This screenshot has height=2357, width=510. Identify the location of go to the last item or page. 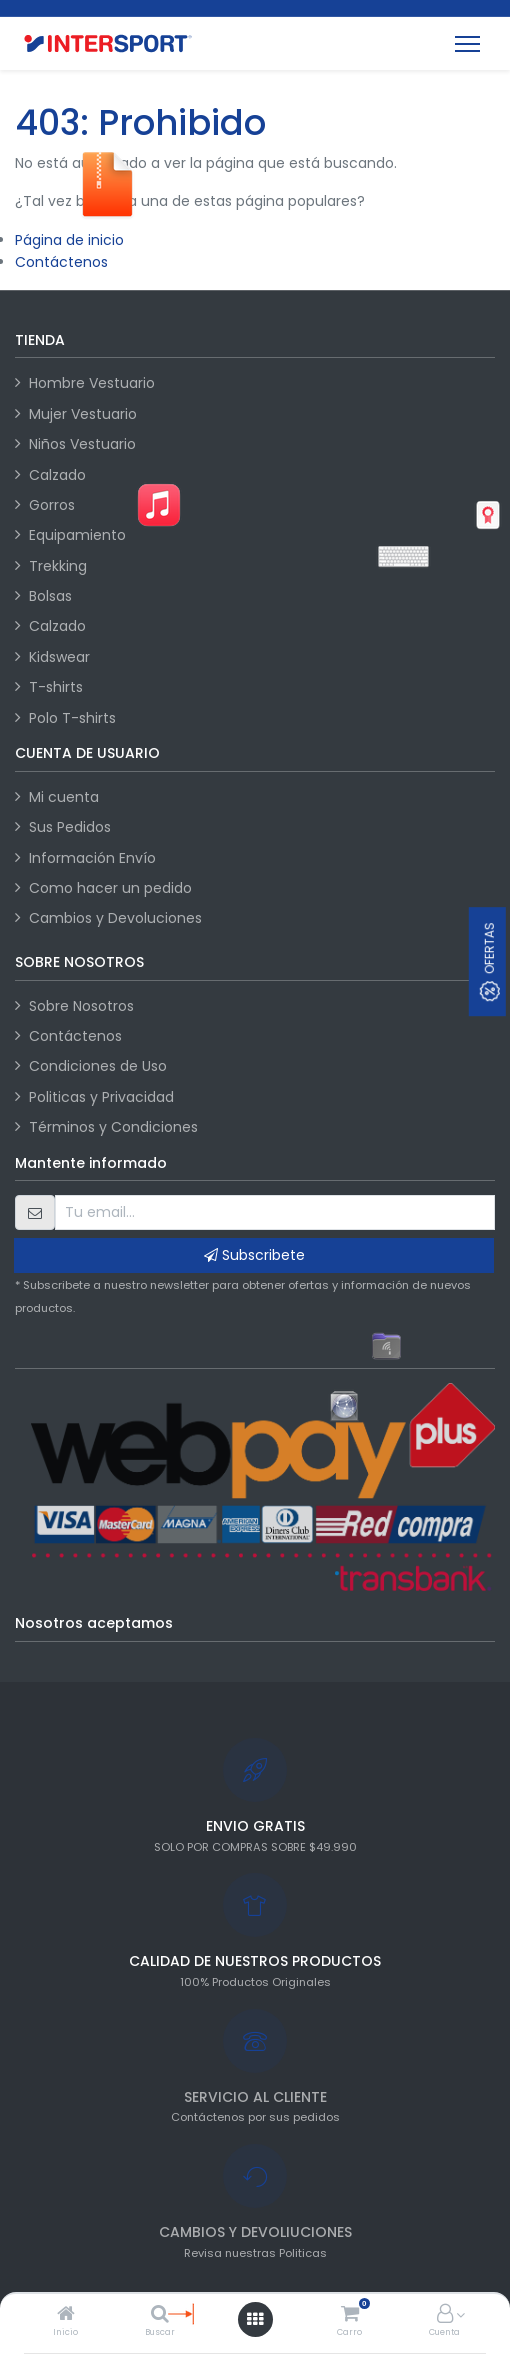
(181, 2314).